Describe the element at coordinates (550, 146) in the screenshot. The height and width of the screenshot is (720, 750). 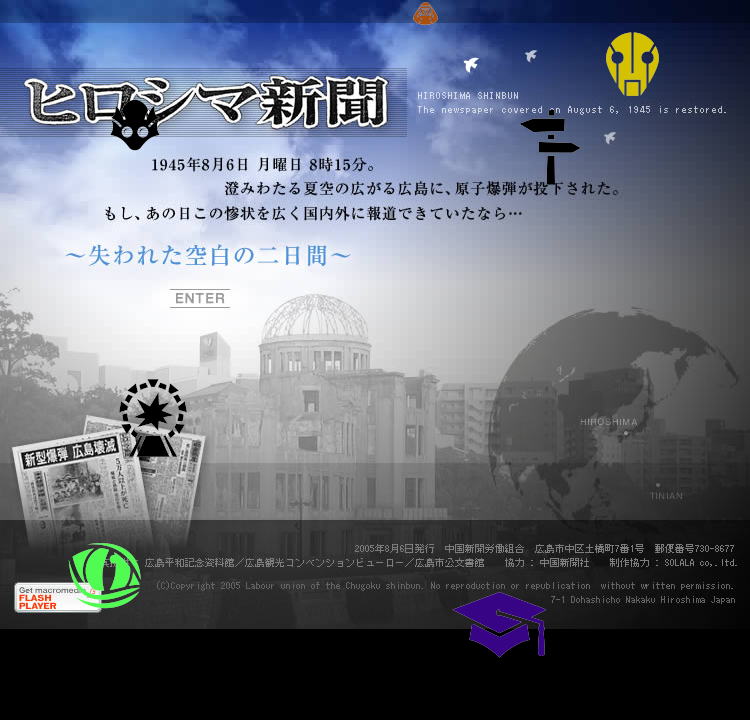
I see `navigate to different game areas or levels` at that location.